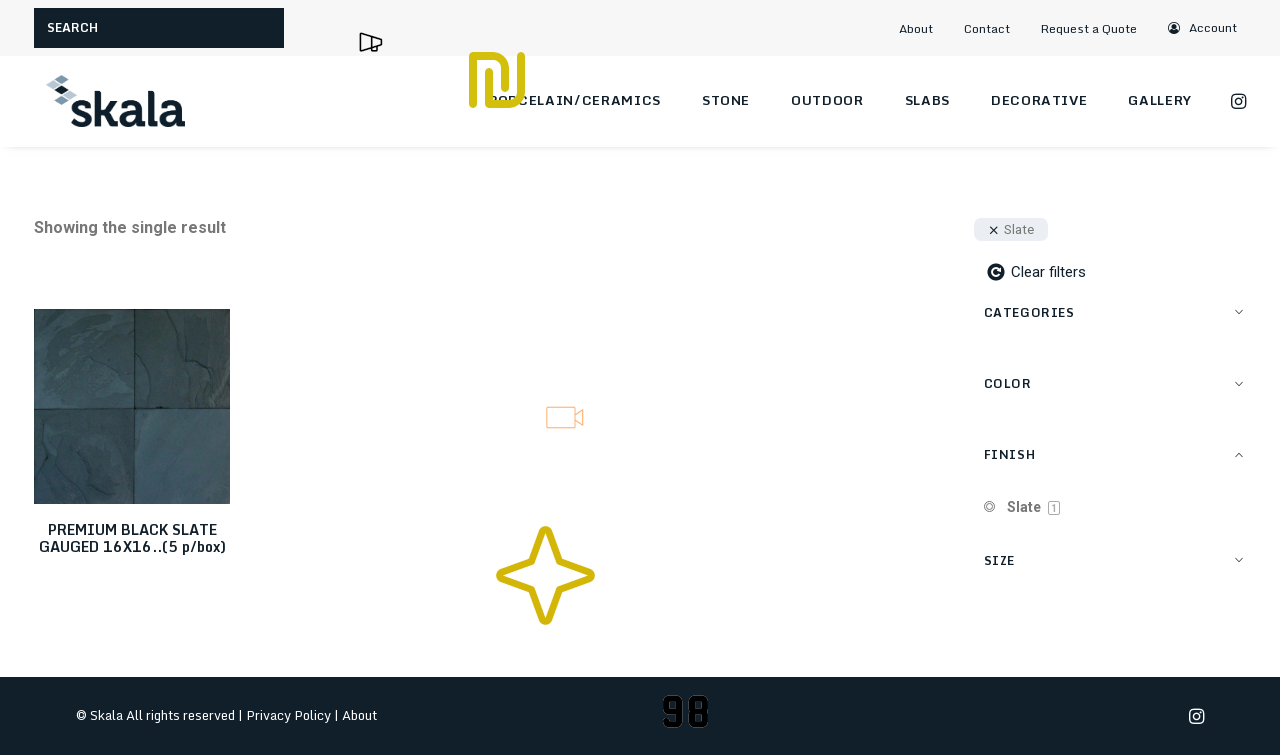 The width and height of the screenshot is (1280, 755). I want to click on start a video call, so click(563, 417).